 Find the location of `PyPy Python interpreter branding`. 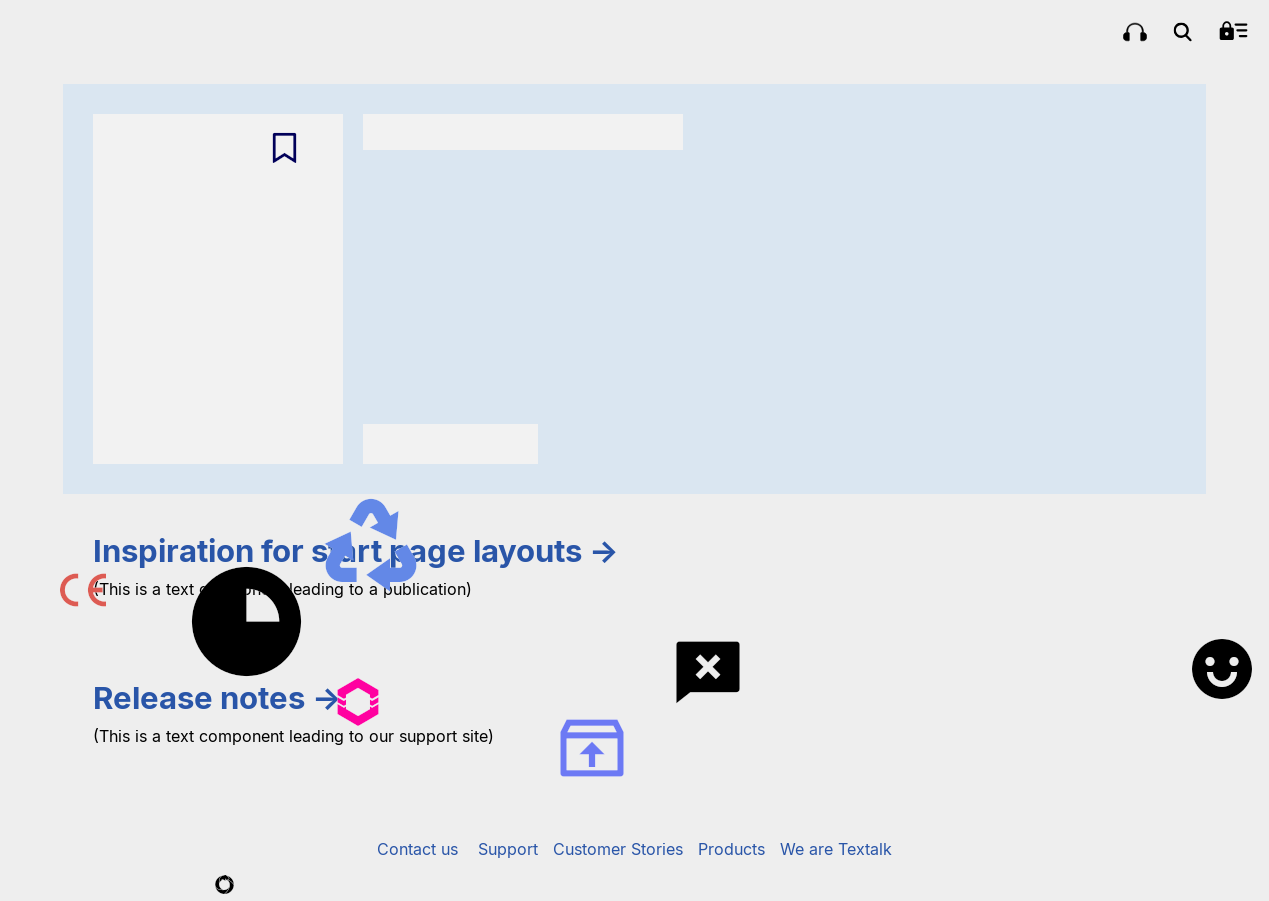

PyPy Python interpreter branding is located at coordinates (224, 884).